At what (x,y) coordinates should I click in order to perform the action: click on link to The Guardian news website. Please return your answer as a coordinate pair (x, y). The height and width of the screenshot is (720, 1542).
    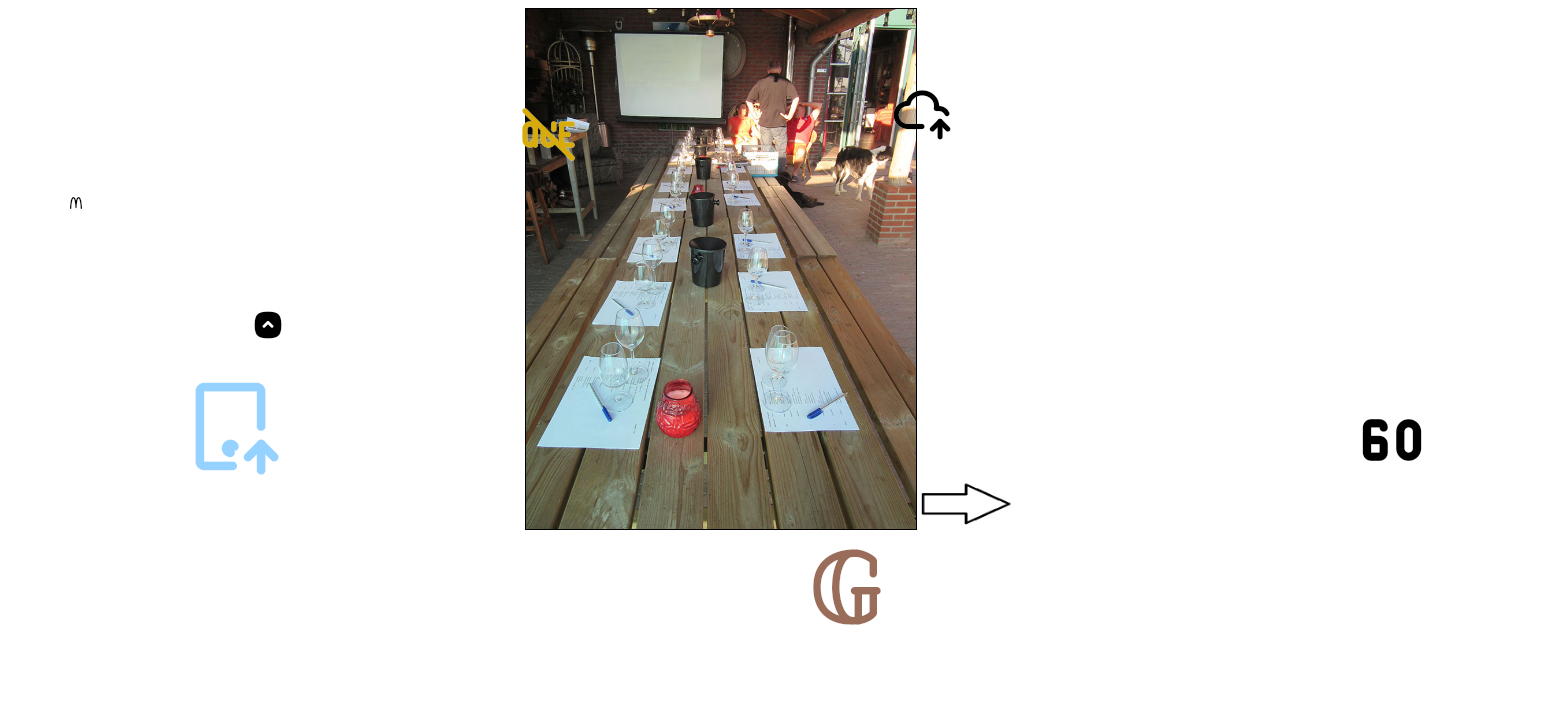
    Looking at the image, I should click on (847, 587).